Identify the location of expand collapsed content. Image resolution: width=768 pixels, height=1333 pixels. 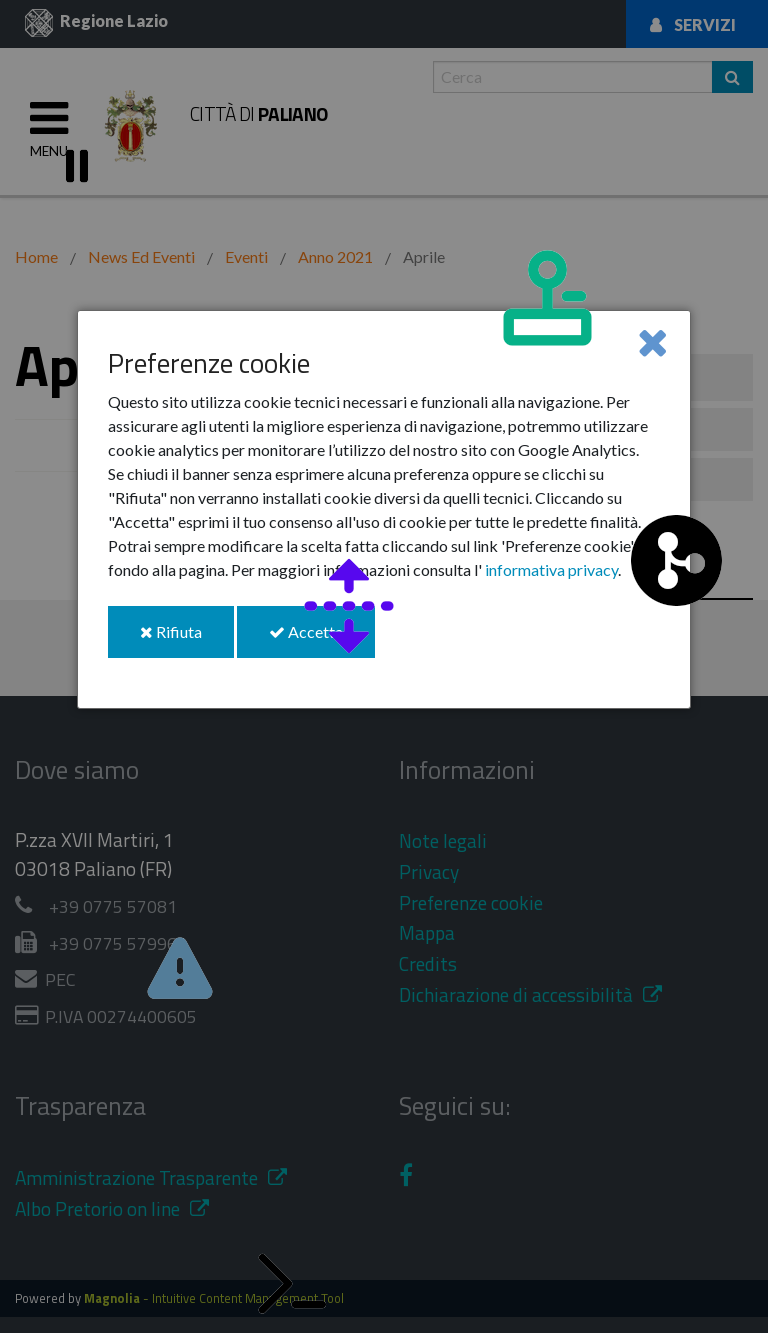
(349, 606).